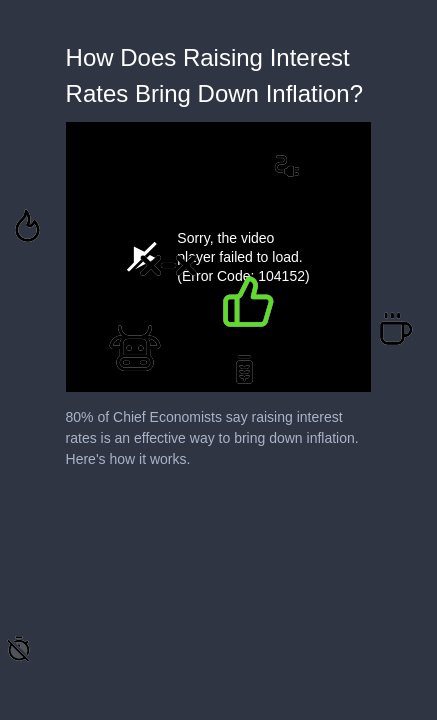 The height and width of the screenshot is (720, 437). I want to click on perform subtraction operation, so click(168, 265).